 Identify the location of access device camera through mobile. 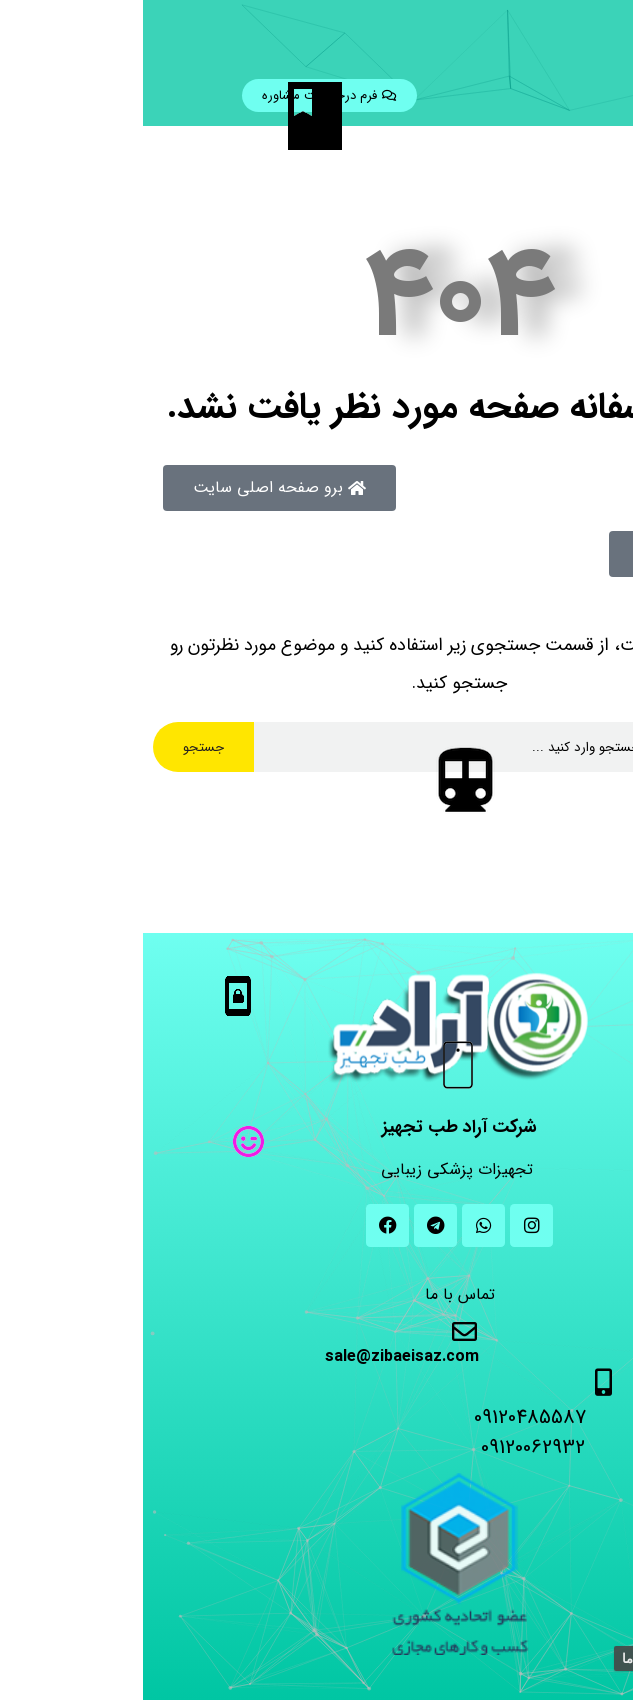
(458, 1065).